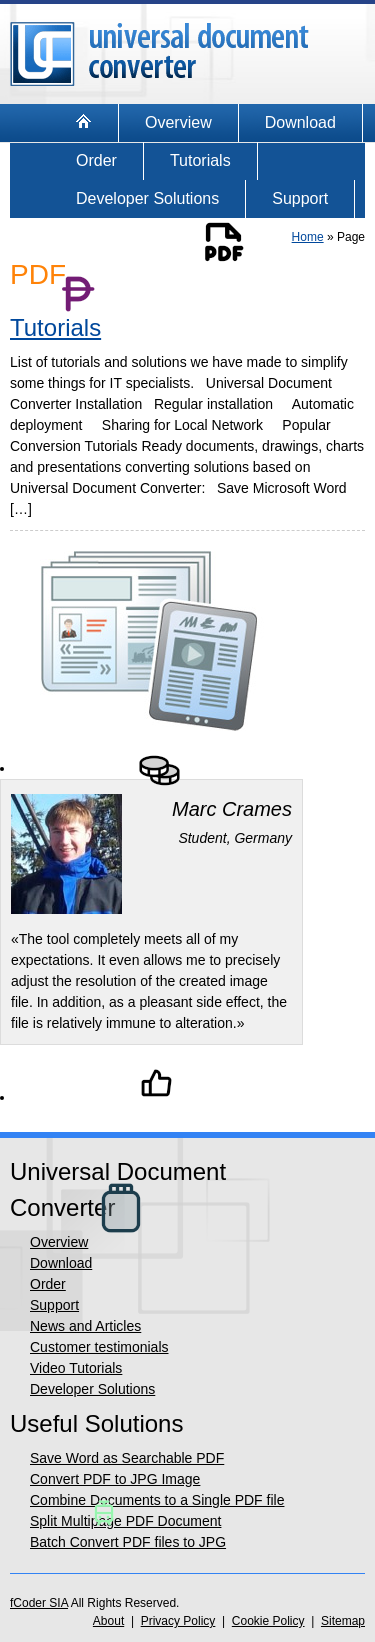  Describe the element at coordinates (156, 1084) in the screenshot. I see `like or approve a post` at that location.